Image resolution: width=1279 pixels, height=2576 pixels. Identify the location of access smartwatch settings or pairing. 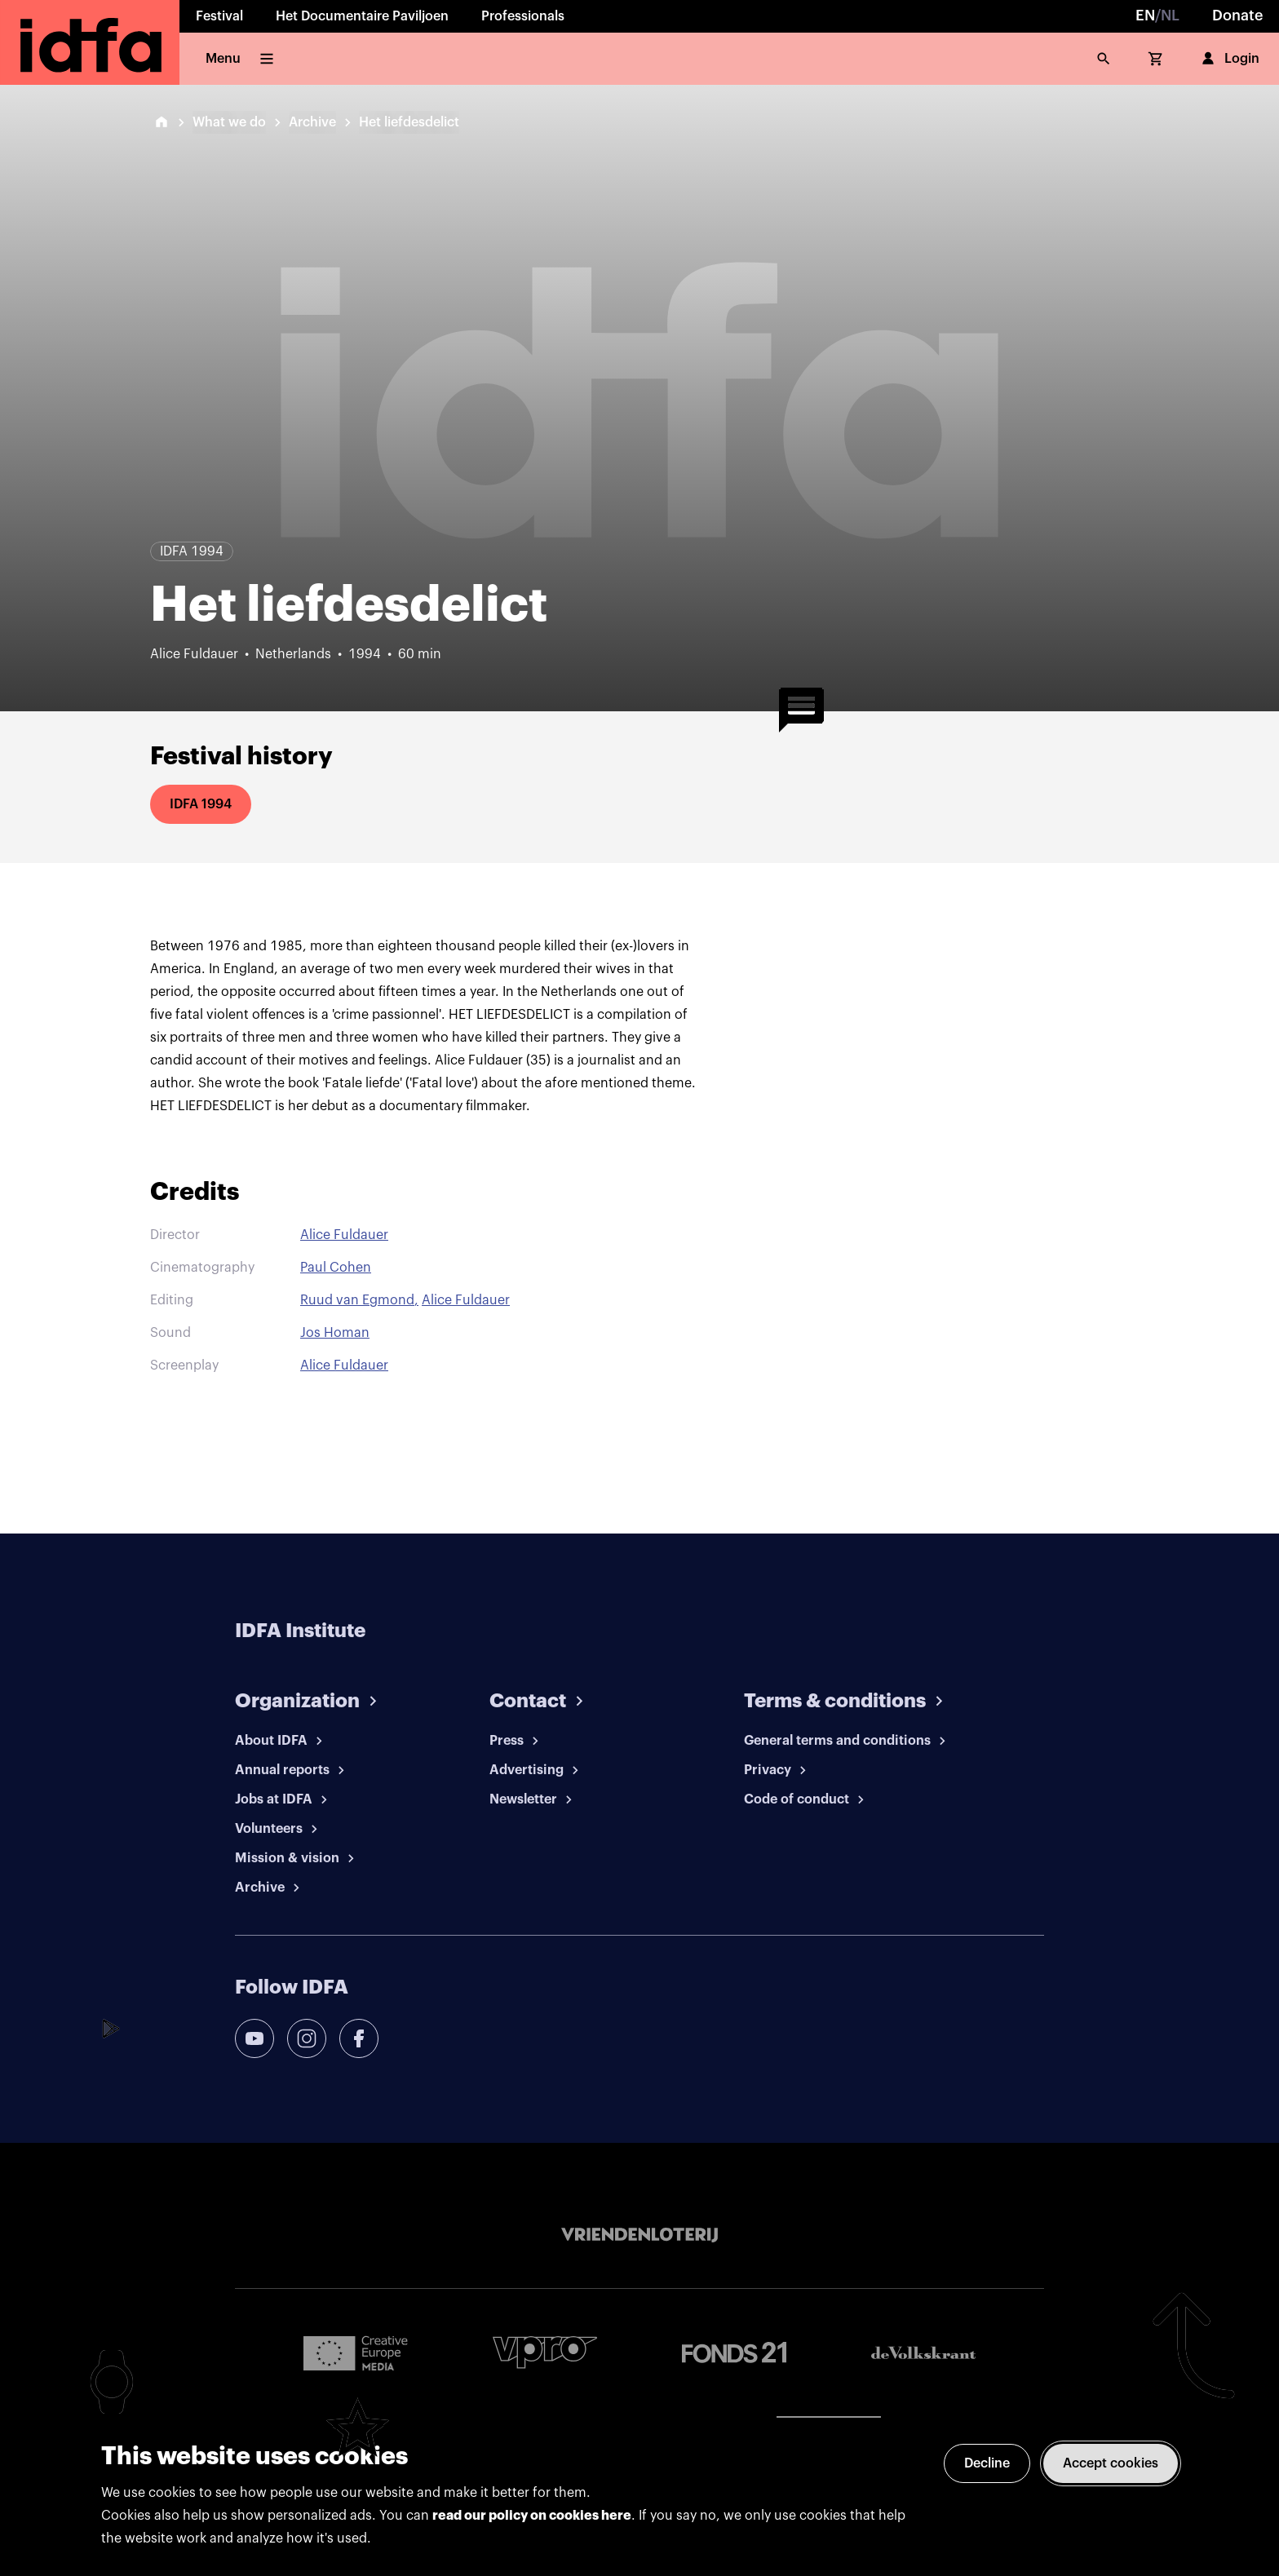
(112, 2382).